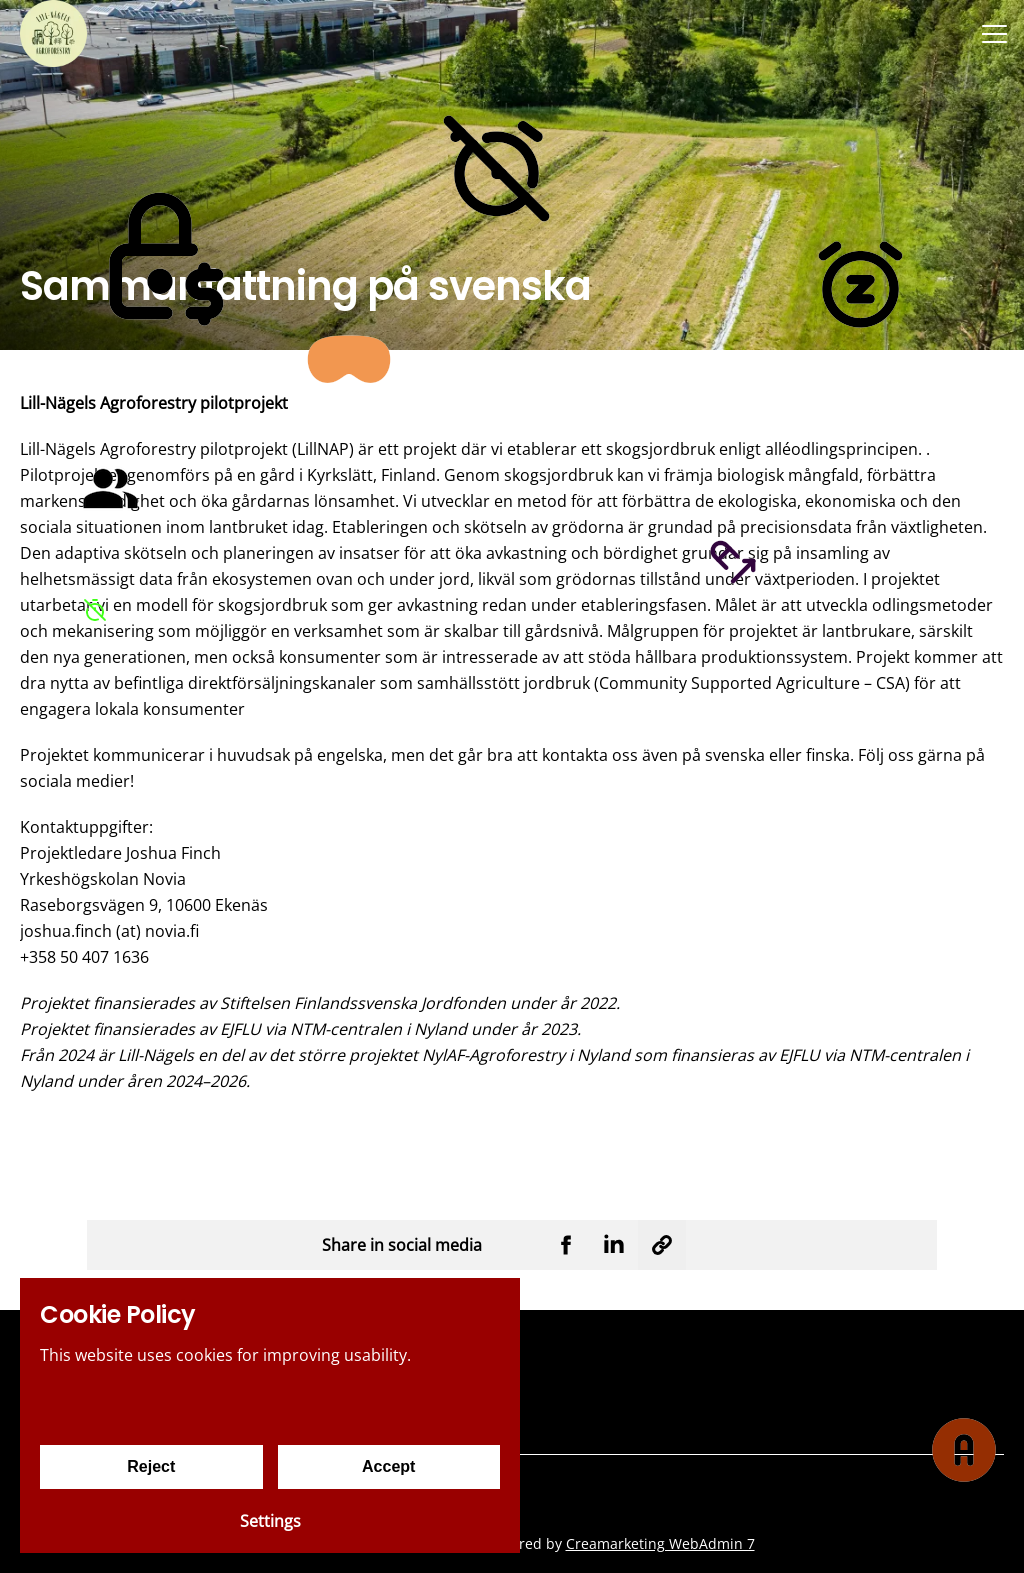 Image resolution: width=1024 pixels, height=1573 pixels. Describe the element at coordinates (860, 284) in the screenshot. I see `snooze an active alarm` at that location.